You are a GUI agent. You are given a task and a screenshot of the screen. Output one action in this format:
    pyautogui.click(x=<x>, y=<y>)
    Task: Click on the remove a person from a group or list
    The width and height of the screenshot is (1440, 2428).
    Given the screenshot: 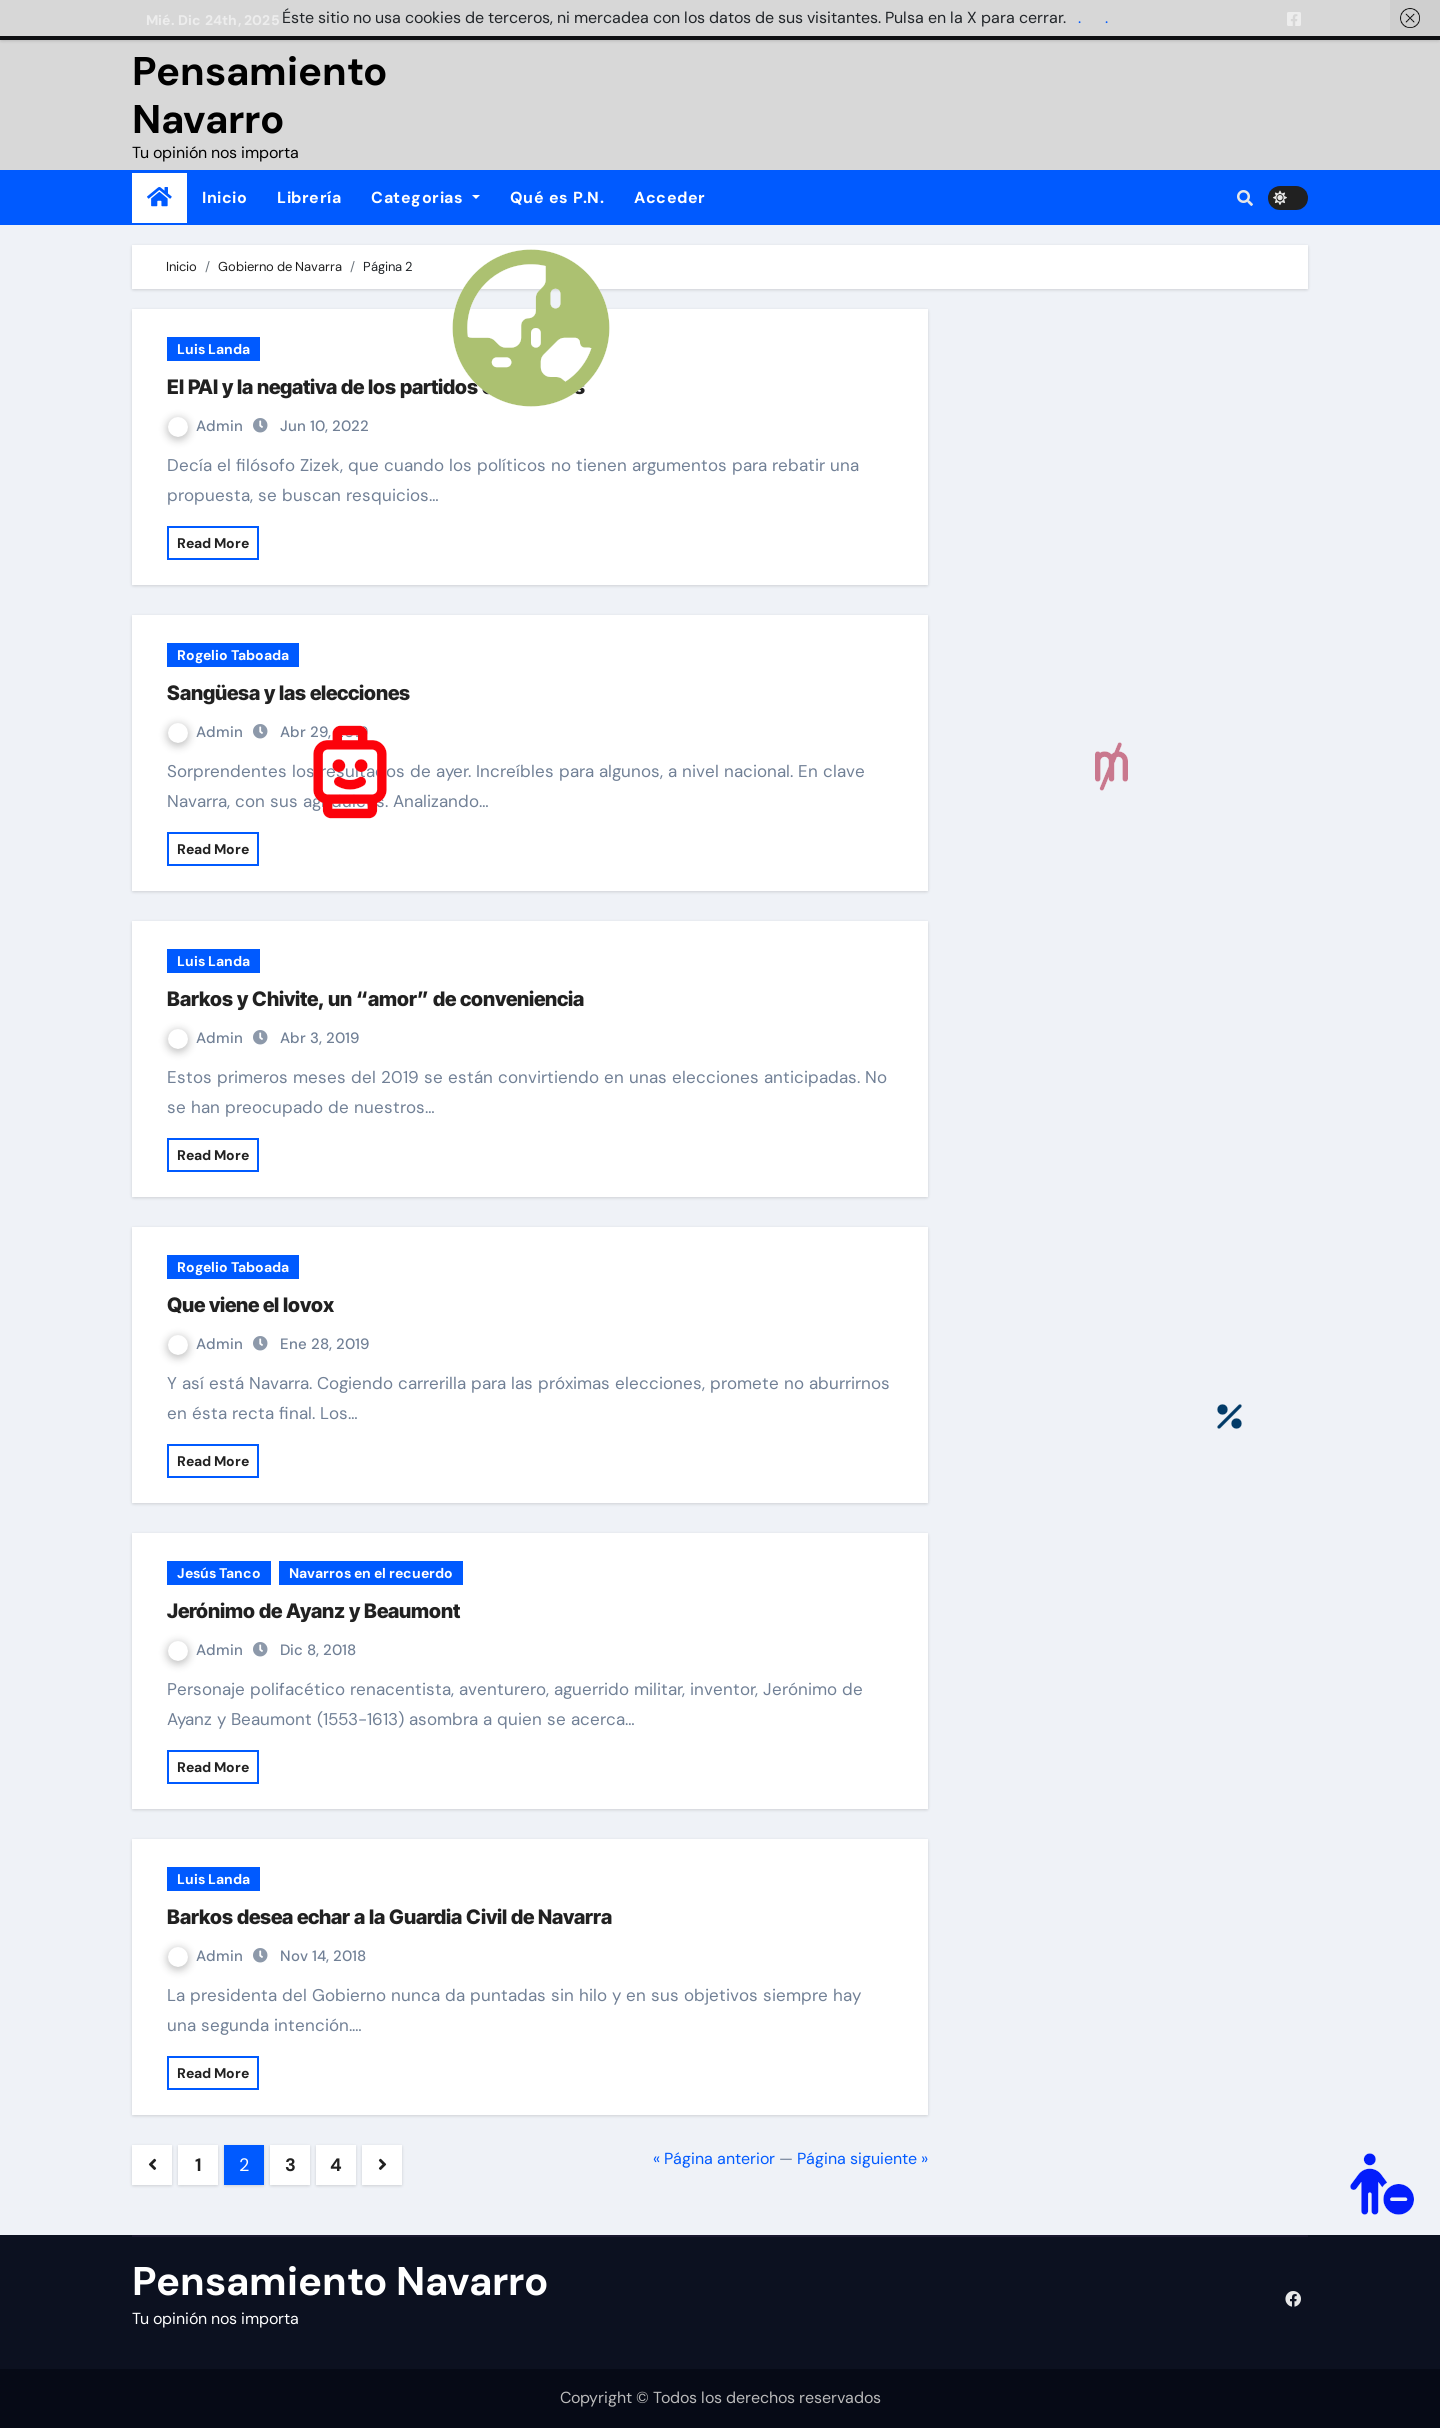 What is the action you would take?
    pyautogui.click(x=1380, y=2184)
    